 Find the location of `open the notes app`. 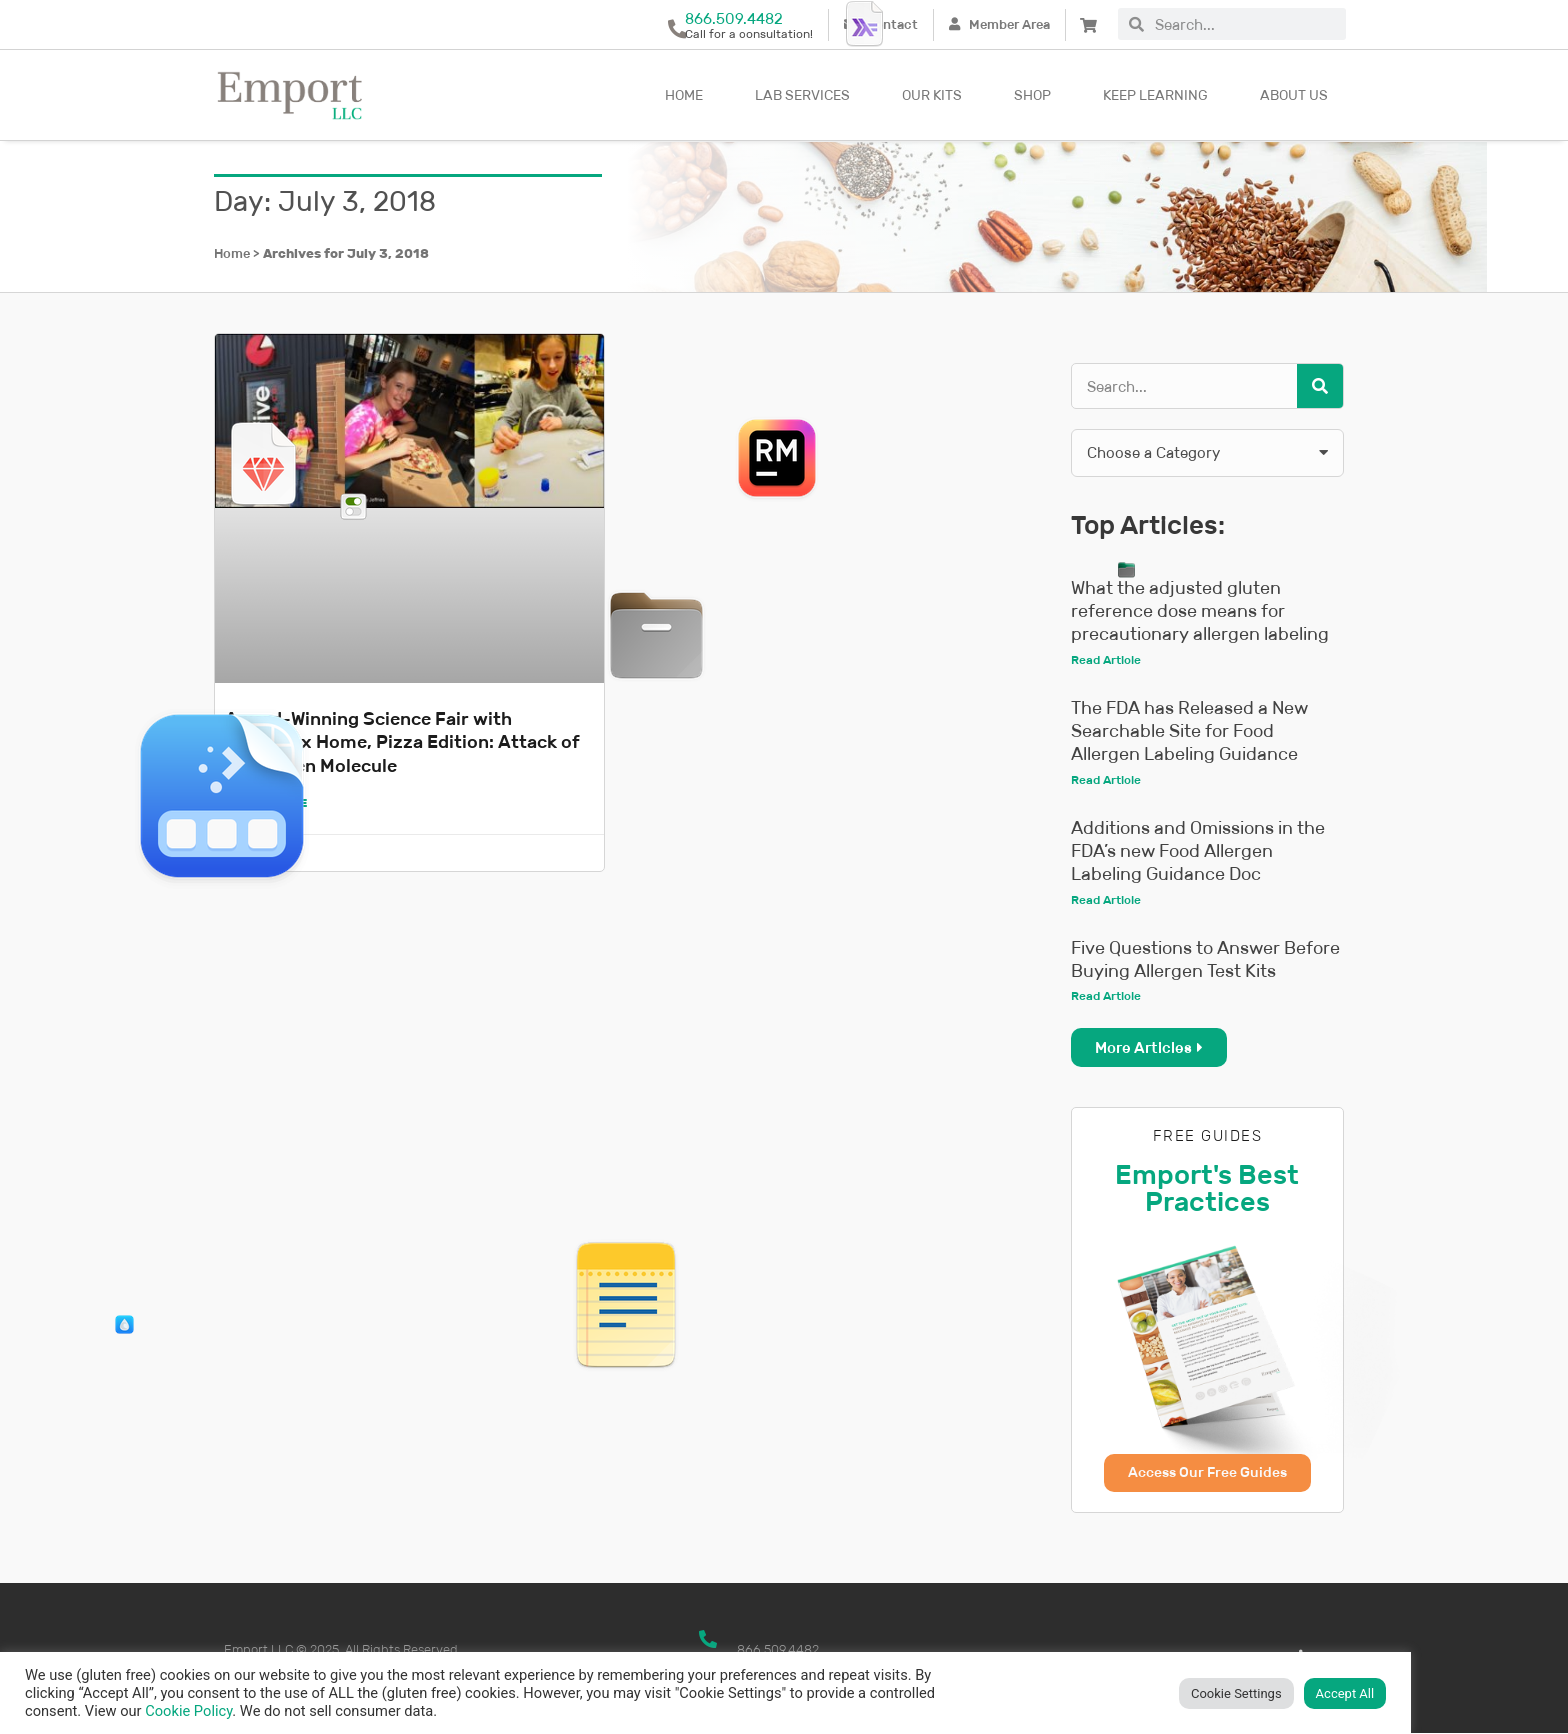

open the notes app is located at coordinates (626, 1305).